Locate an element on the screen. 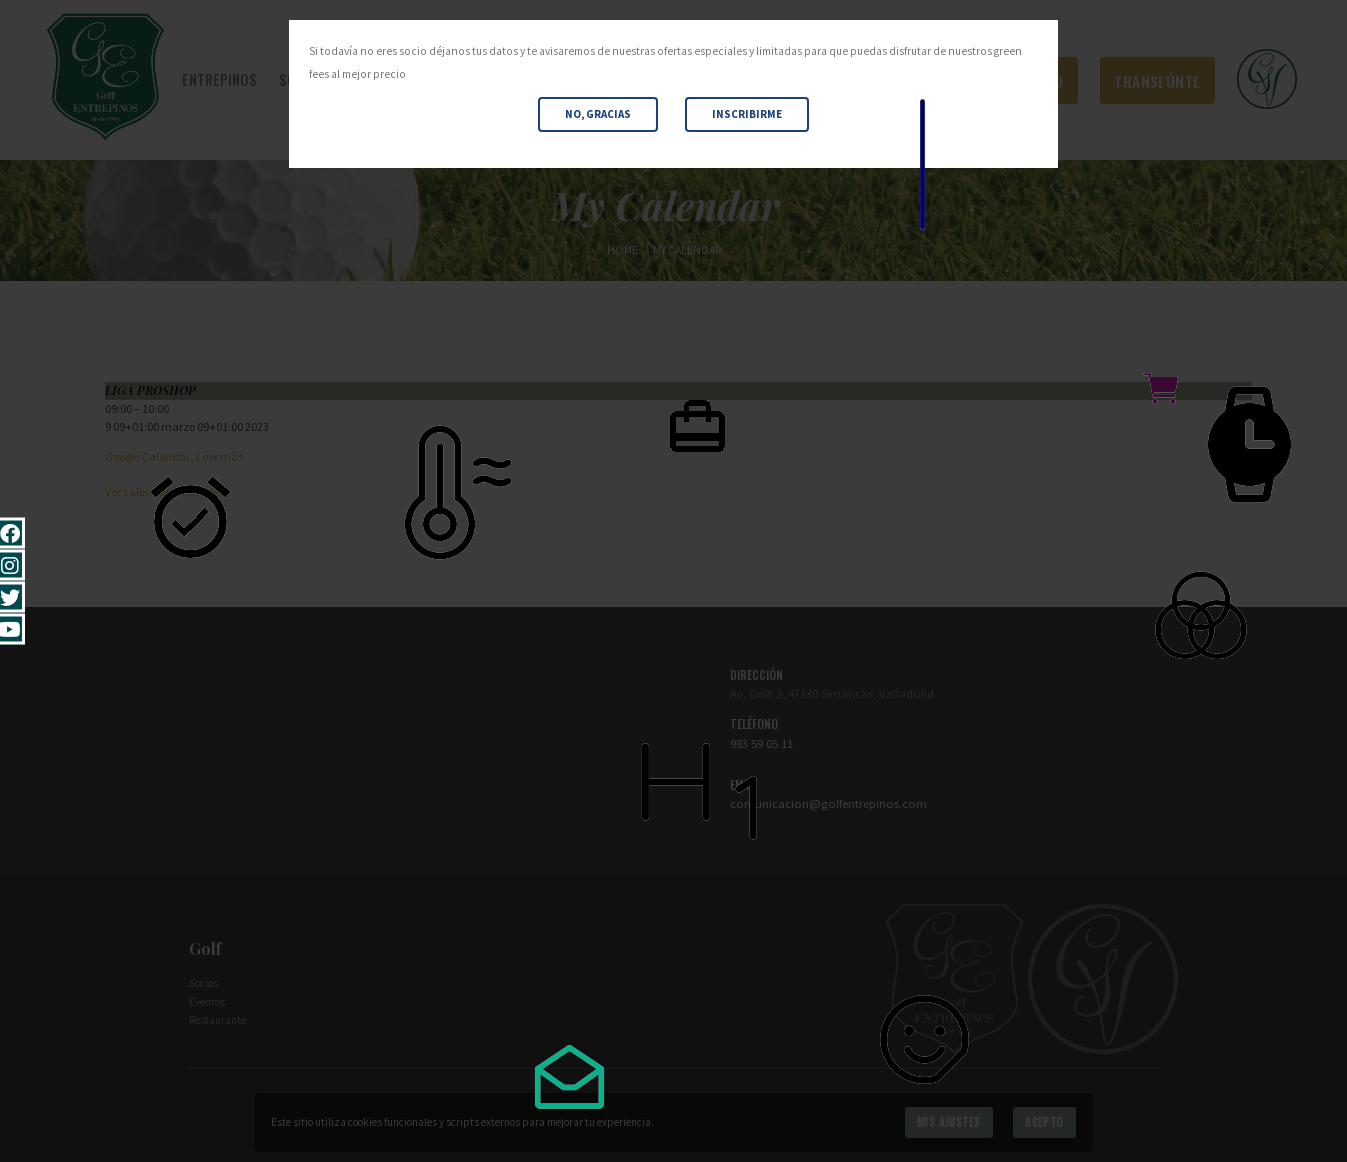 The width and height of the screenshot is (1347, 1162). vertical divider separating UI elements is located at coordinates (922, 164).